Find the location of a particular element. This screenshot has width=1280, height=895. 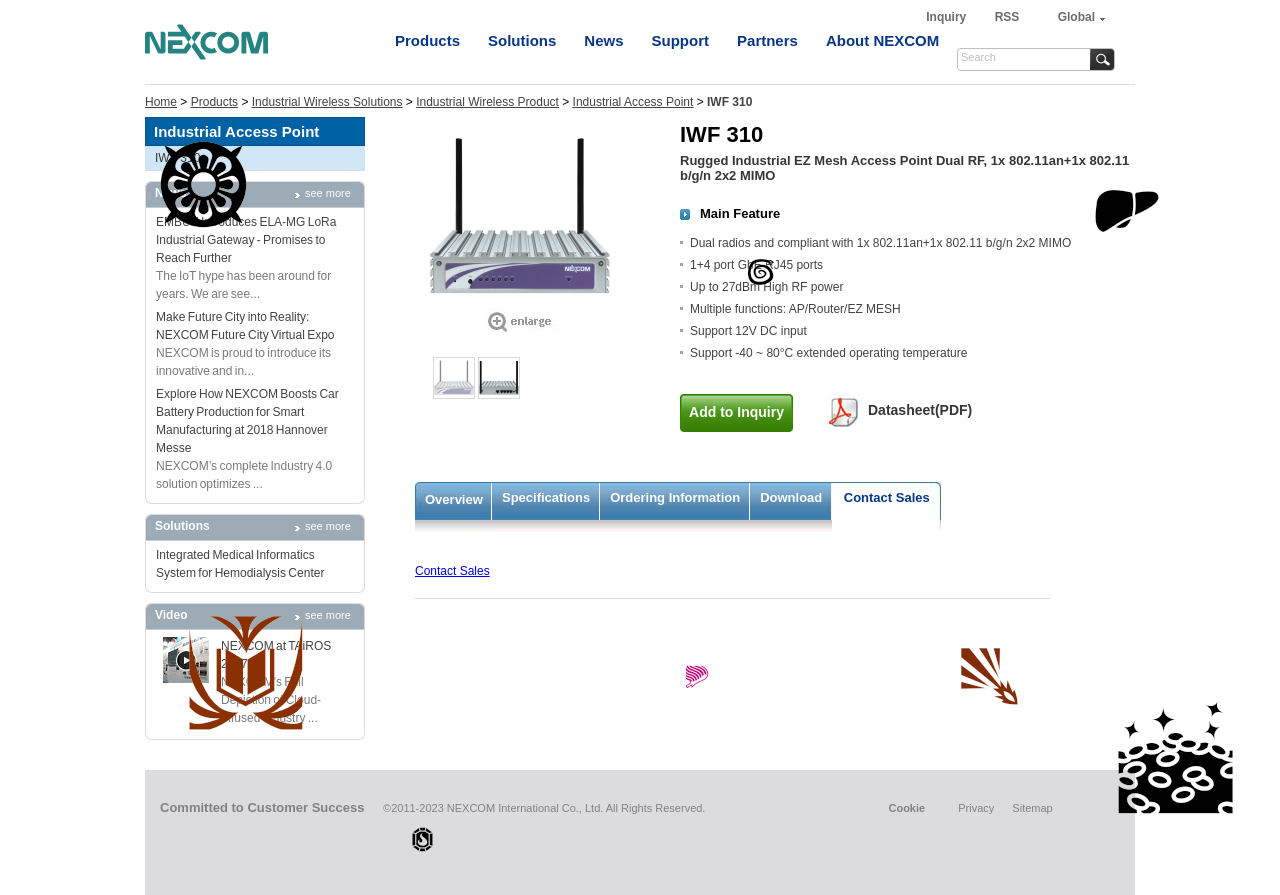

represents a snake or reptile-themed game element is located at coordinates (761, 272).